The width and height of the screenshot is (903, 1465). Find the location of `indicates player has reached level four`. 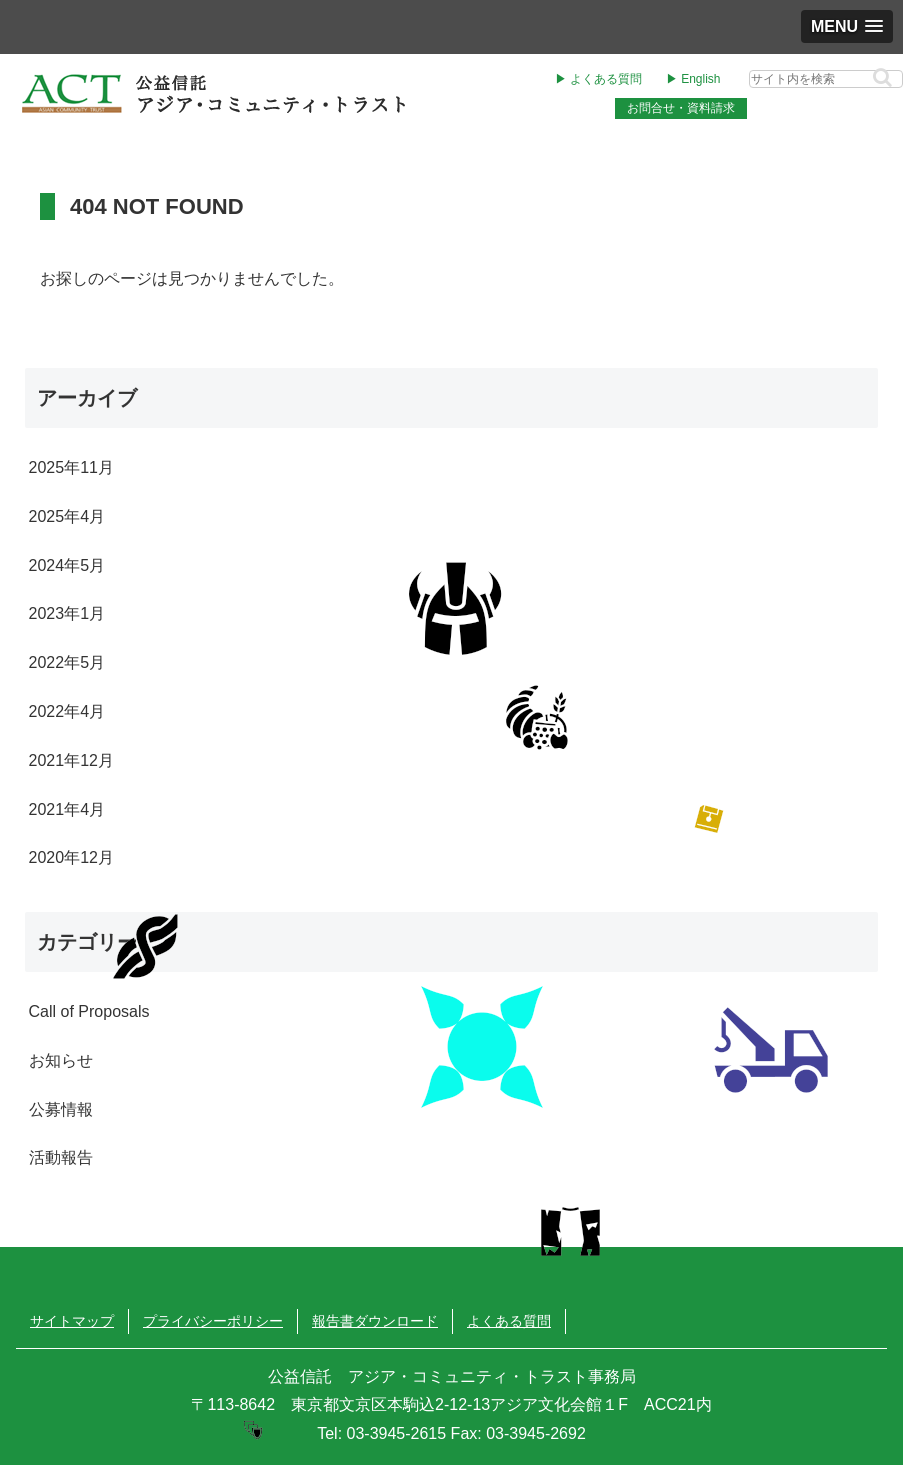

indicates player has reached level four is located at coordinates (482, 1047).